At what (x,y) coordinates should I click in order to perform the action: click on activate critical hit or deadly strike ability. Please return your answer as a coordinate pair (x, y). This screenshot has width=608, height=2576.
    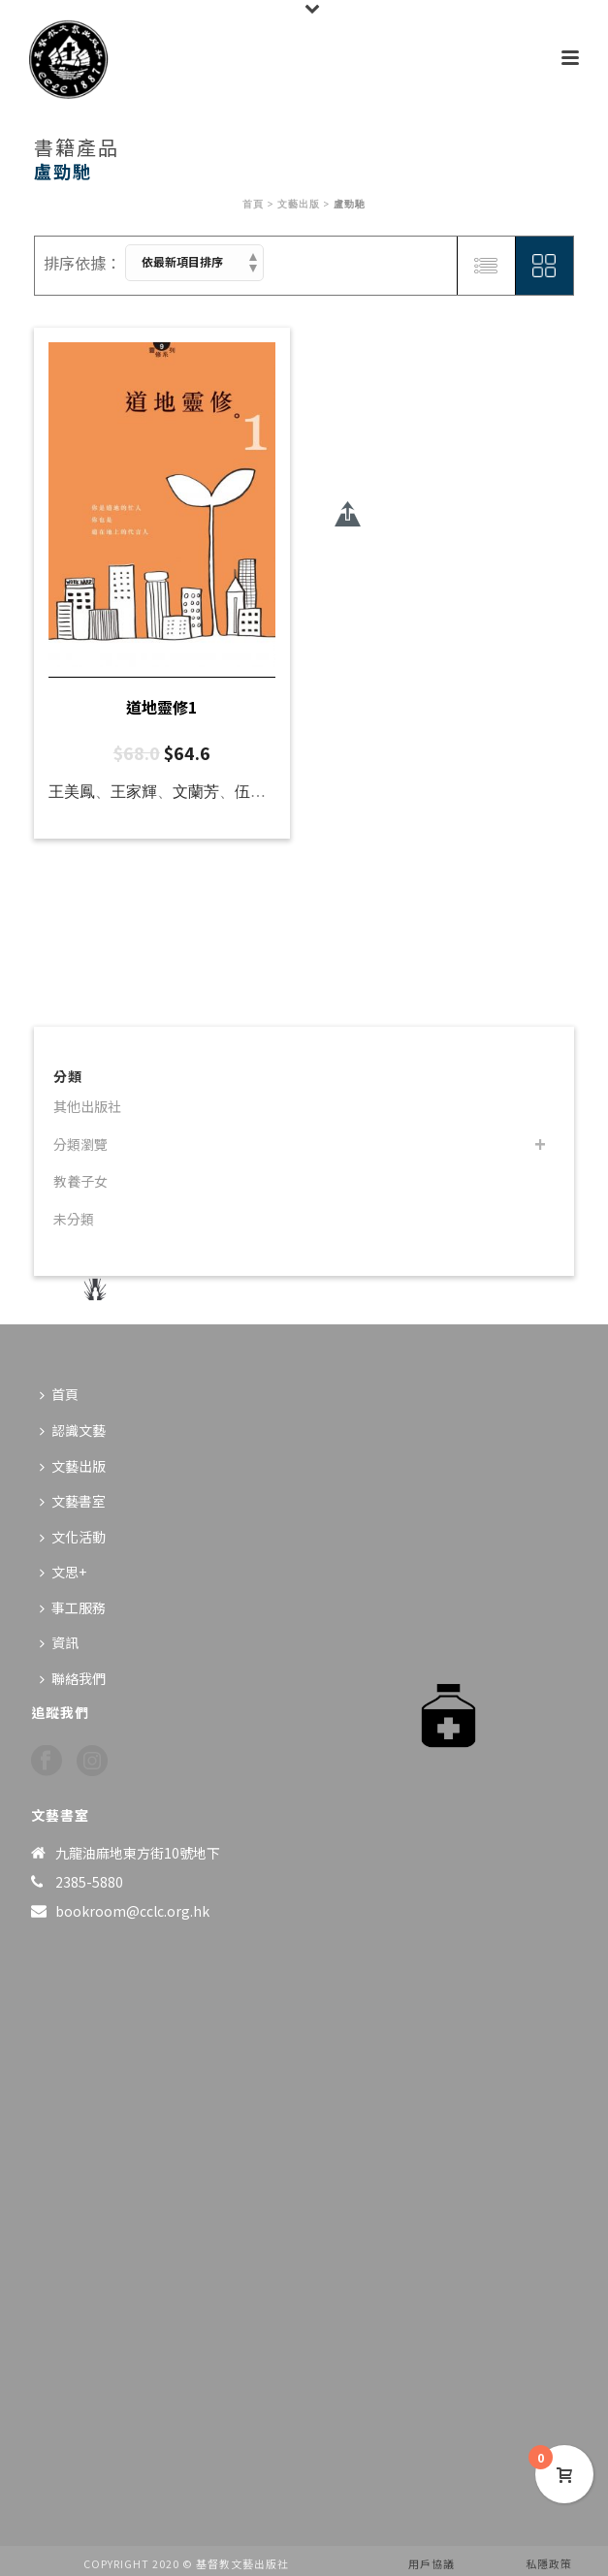
    Looking at the image, I should click on (95, 1289).